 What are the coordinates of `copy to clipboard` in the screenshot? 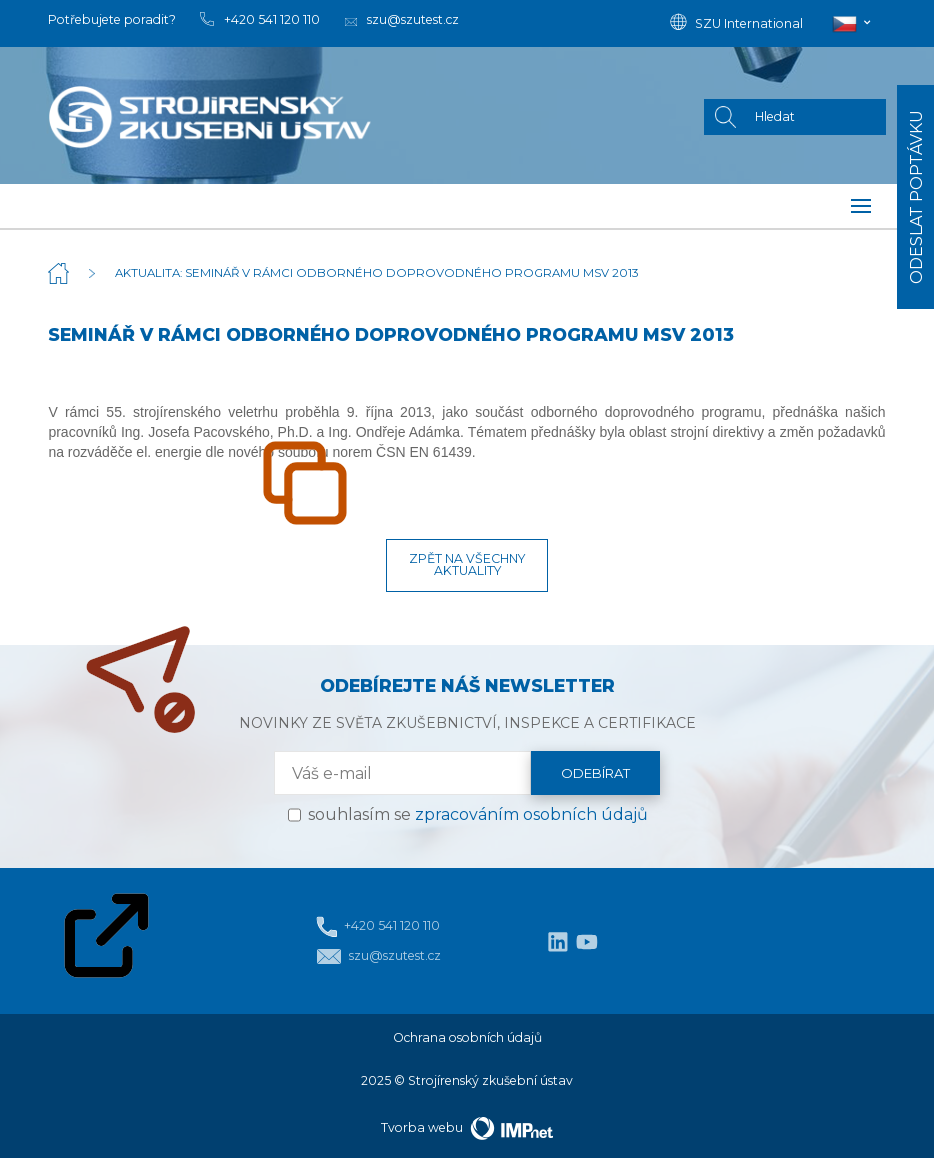 It's located at (305, 483).